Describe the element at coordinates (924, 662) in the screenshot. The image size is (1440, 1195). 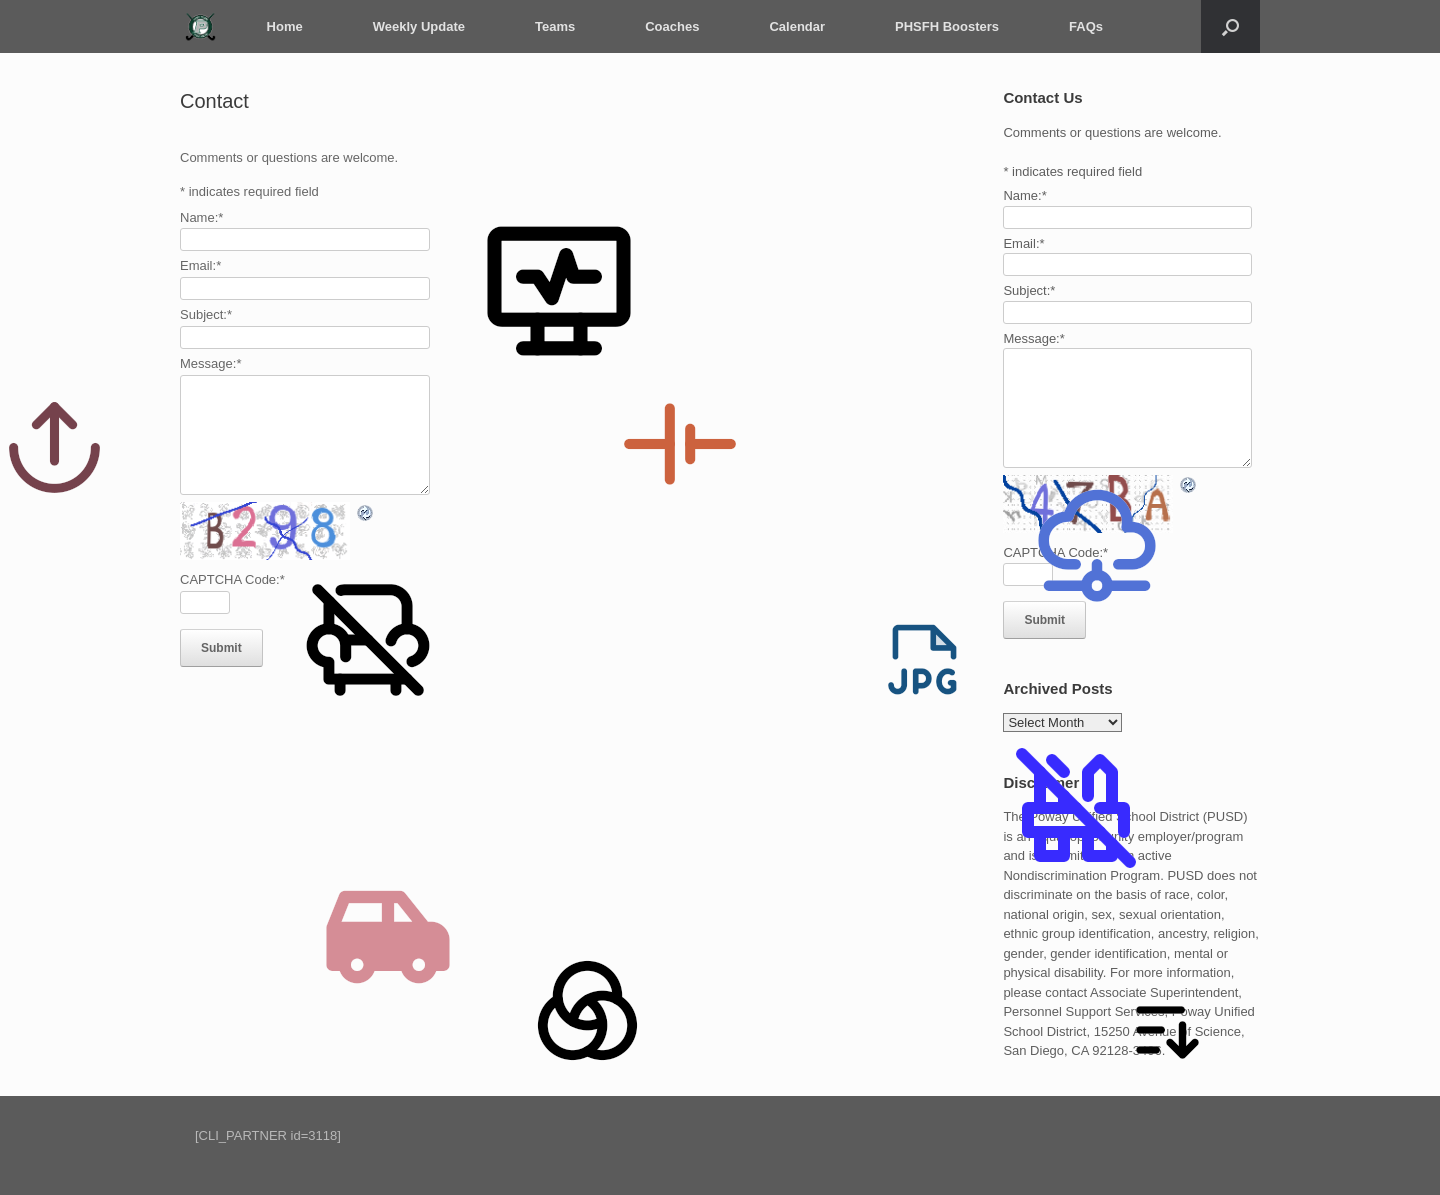
I see `view or open a JPG image file` at that location.